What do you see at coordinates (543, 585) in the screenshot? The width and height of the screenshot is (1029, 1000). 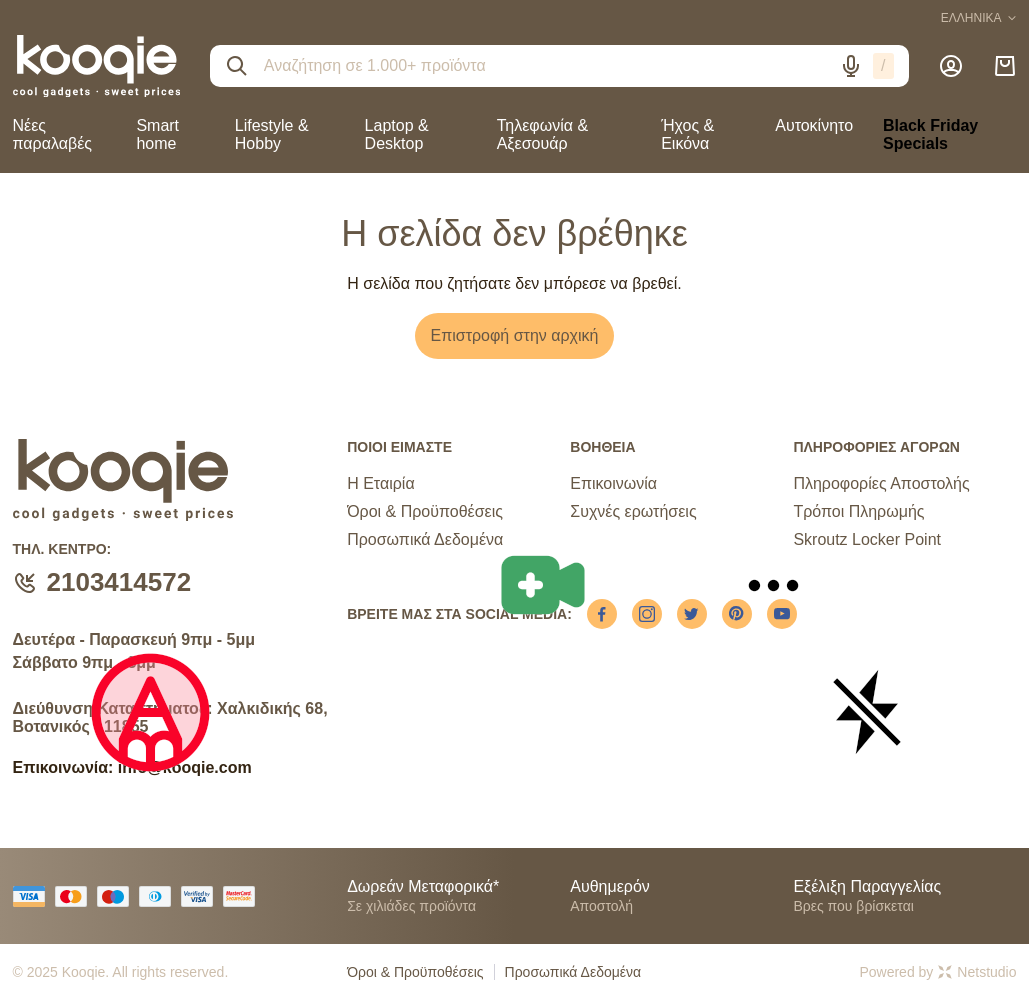 I see `start a new video recording` at bounding box center [543, 585].